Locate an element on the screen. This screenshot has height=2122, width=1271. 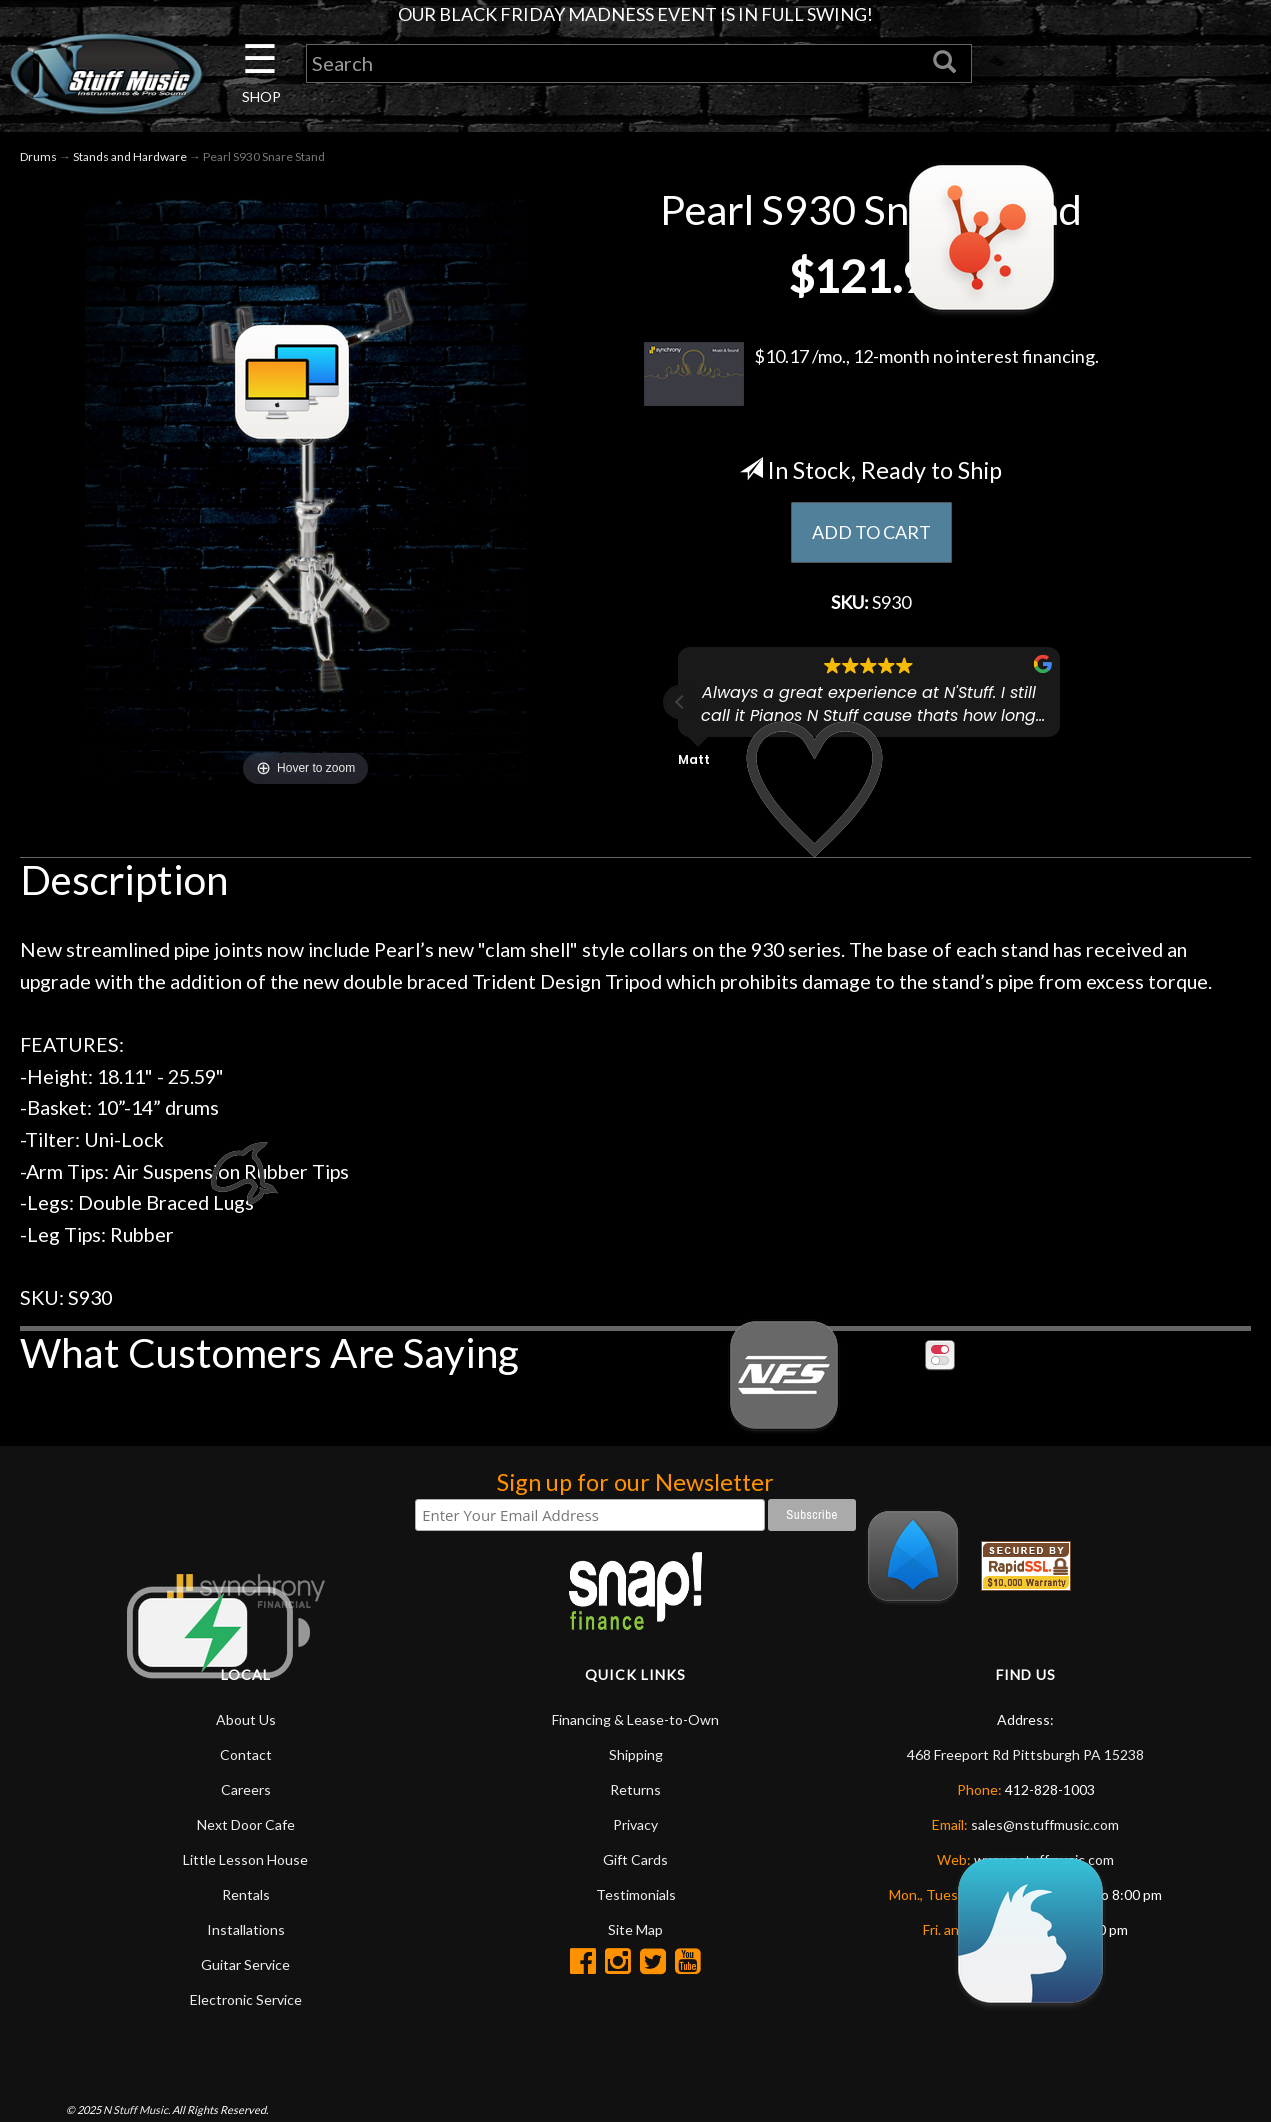
add to favorites is located at coordinates (814, 789).